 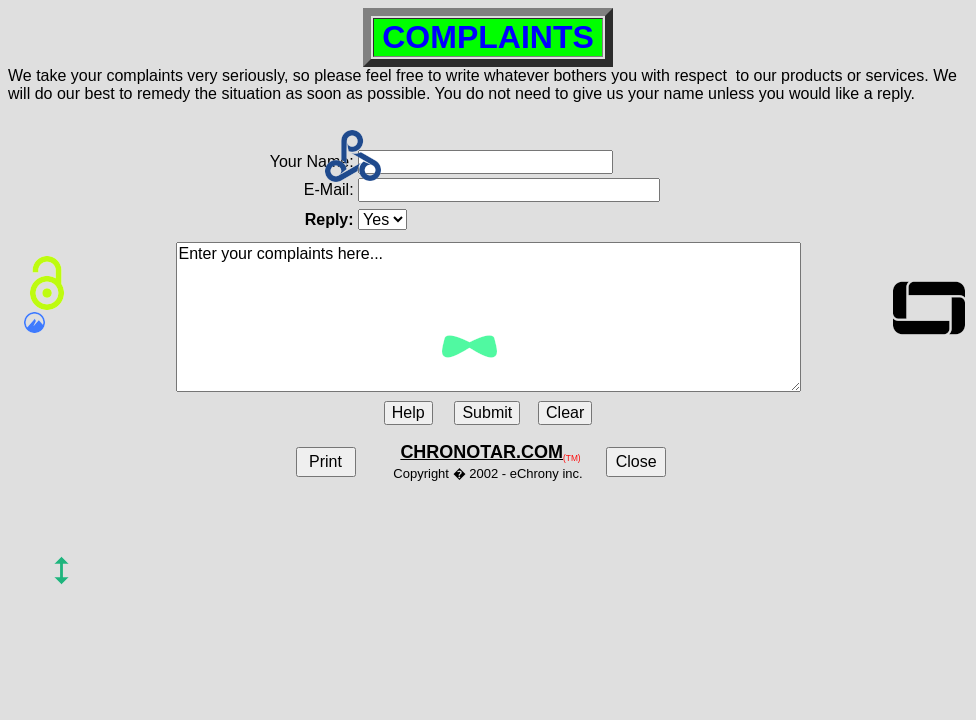 What do you see at coordinates (34, 322) in the screenshot?
I see `cinnamon desktop environment logo` at bounding box center [34, 322].